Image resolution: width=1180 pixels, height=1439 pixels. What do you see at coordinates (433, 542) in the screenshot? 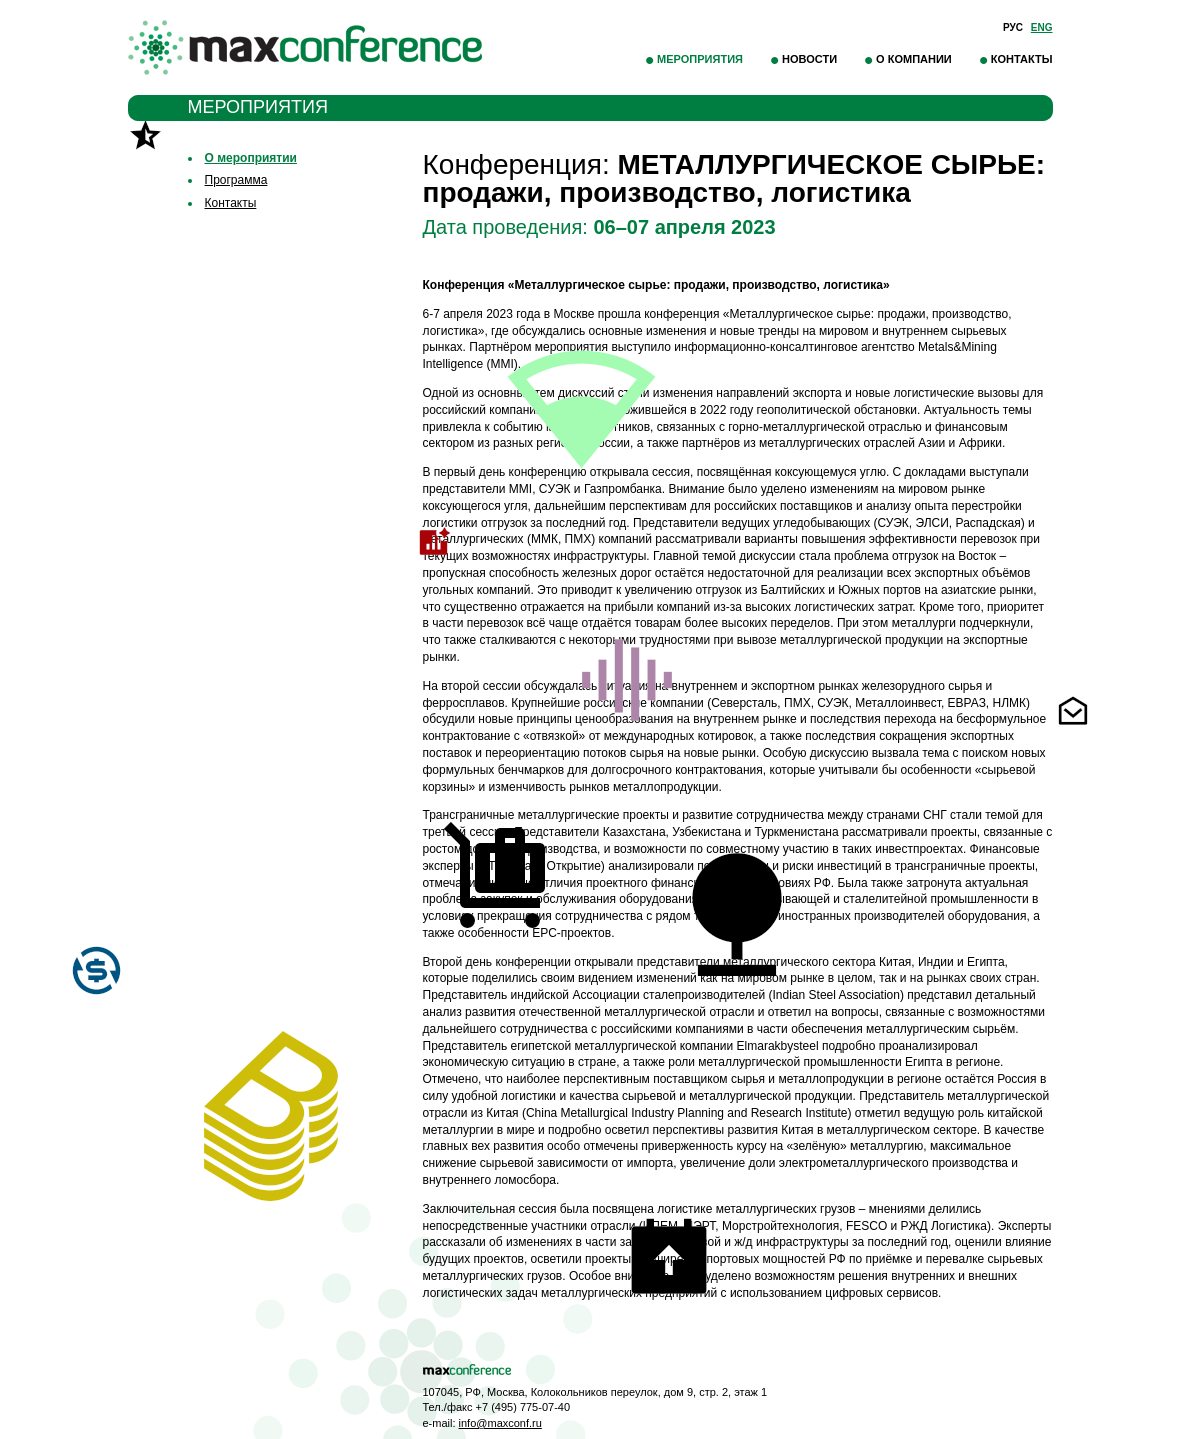
I see `view AI-powered analytics dashboard` at bounding box center [433, 542].